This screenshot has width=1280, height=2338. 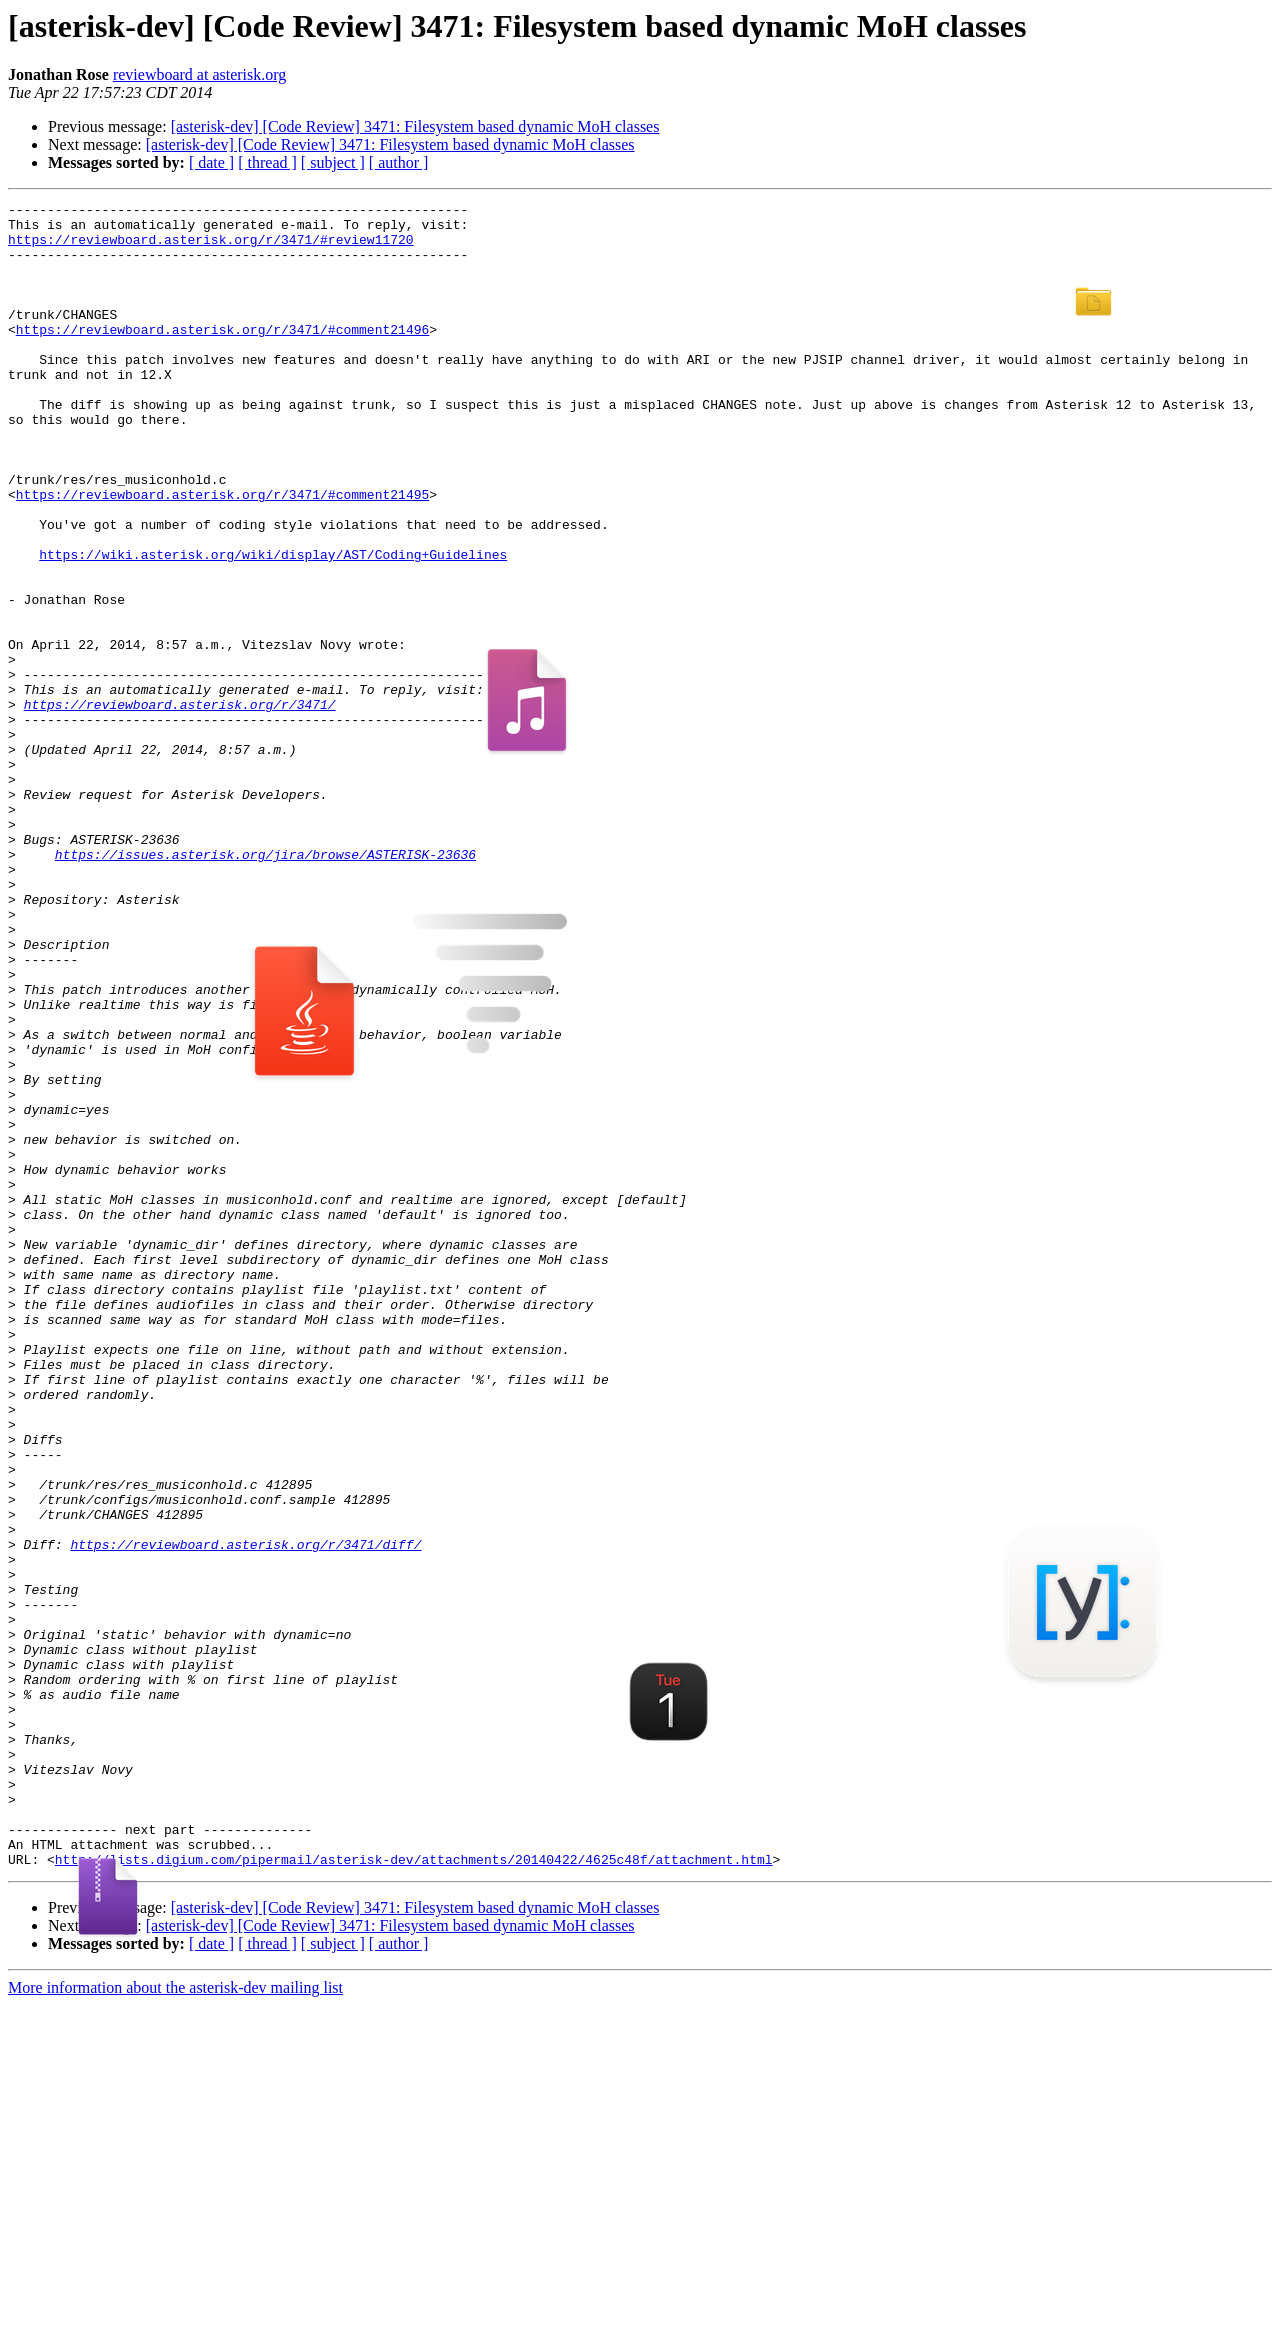 What do you see at coordinates (489, 983) in the screenshot?
I see `indicates tornado or severe storm warning` at bounding box center [489, 983].